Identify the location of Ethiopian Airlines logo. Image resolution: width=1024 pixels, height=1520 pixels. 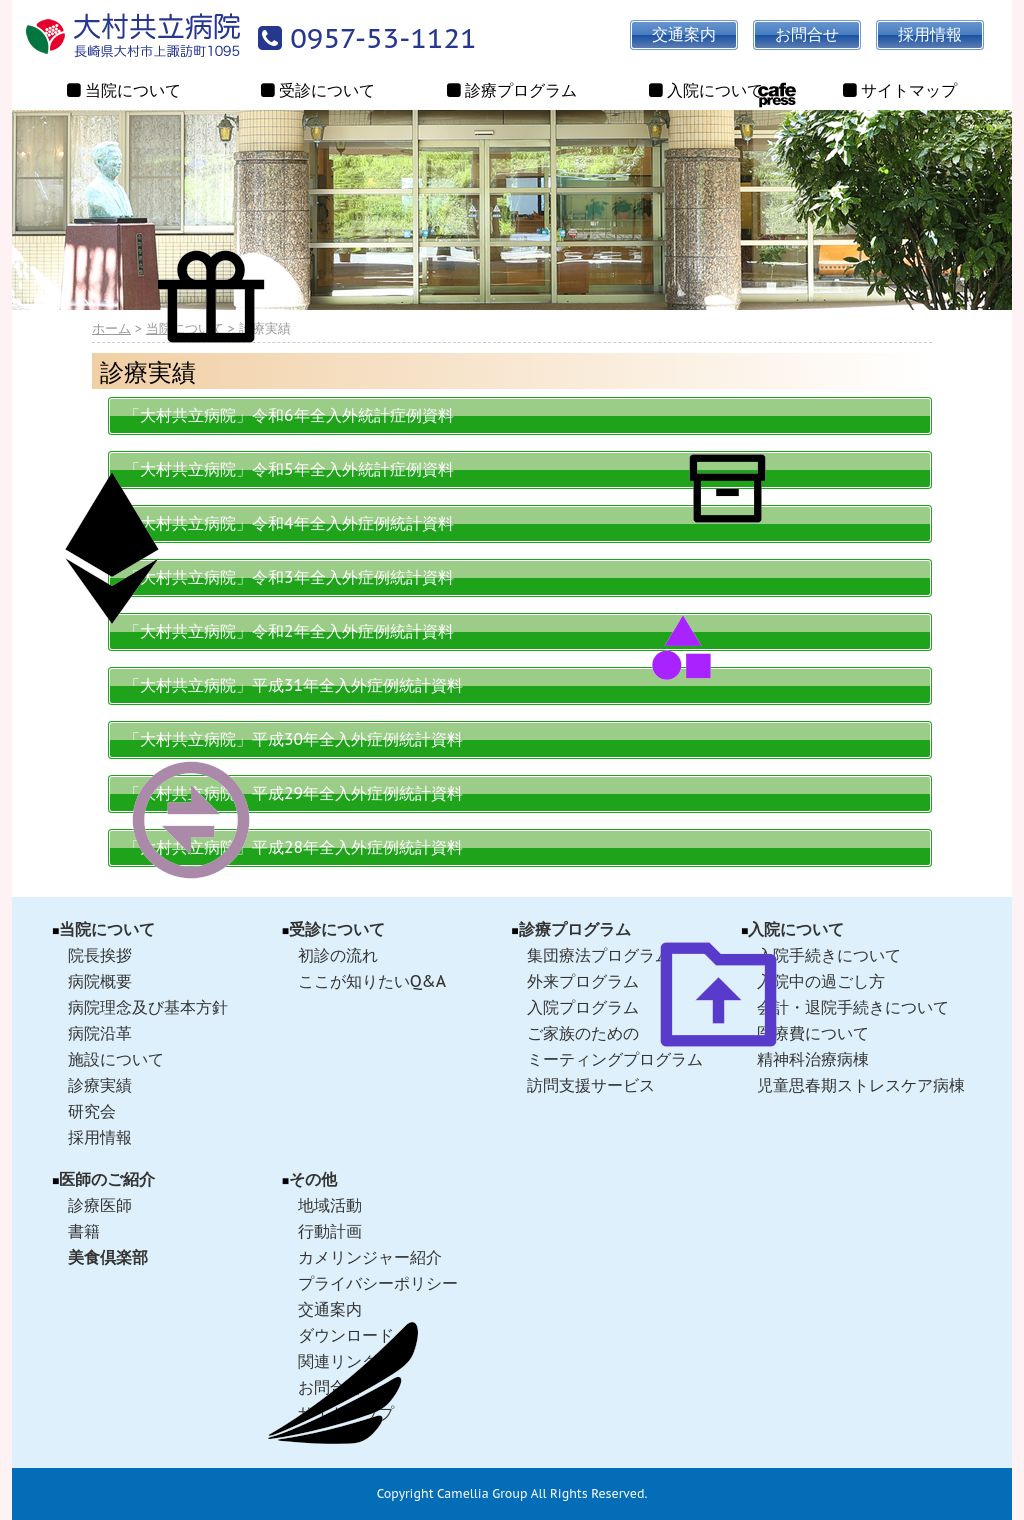
(343, 1383).